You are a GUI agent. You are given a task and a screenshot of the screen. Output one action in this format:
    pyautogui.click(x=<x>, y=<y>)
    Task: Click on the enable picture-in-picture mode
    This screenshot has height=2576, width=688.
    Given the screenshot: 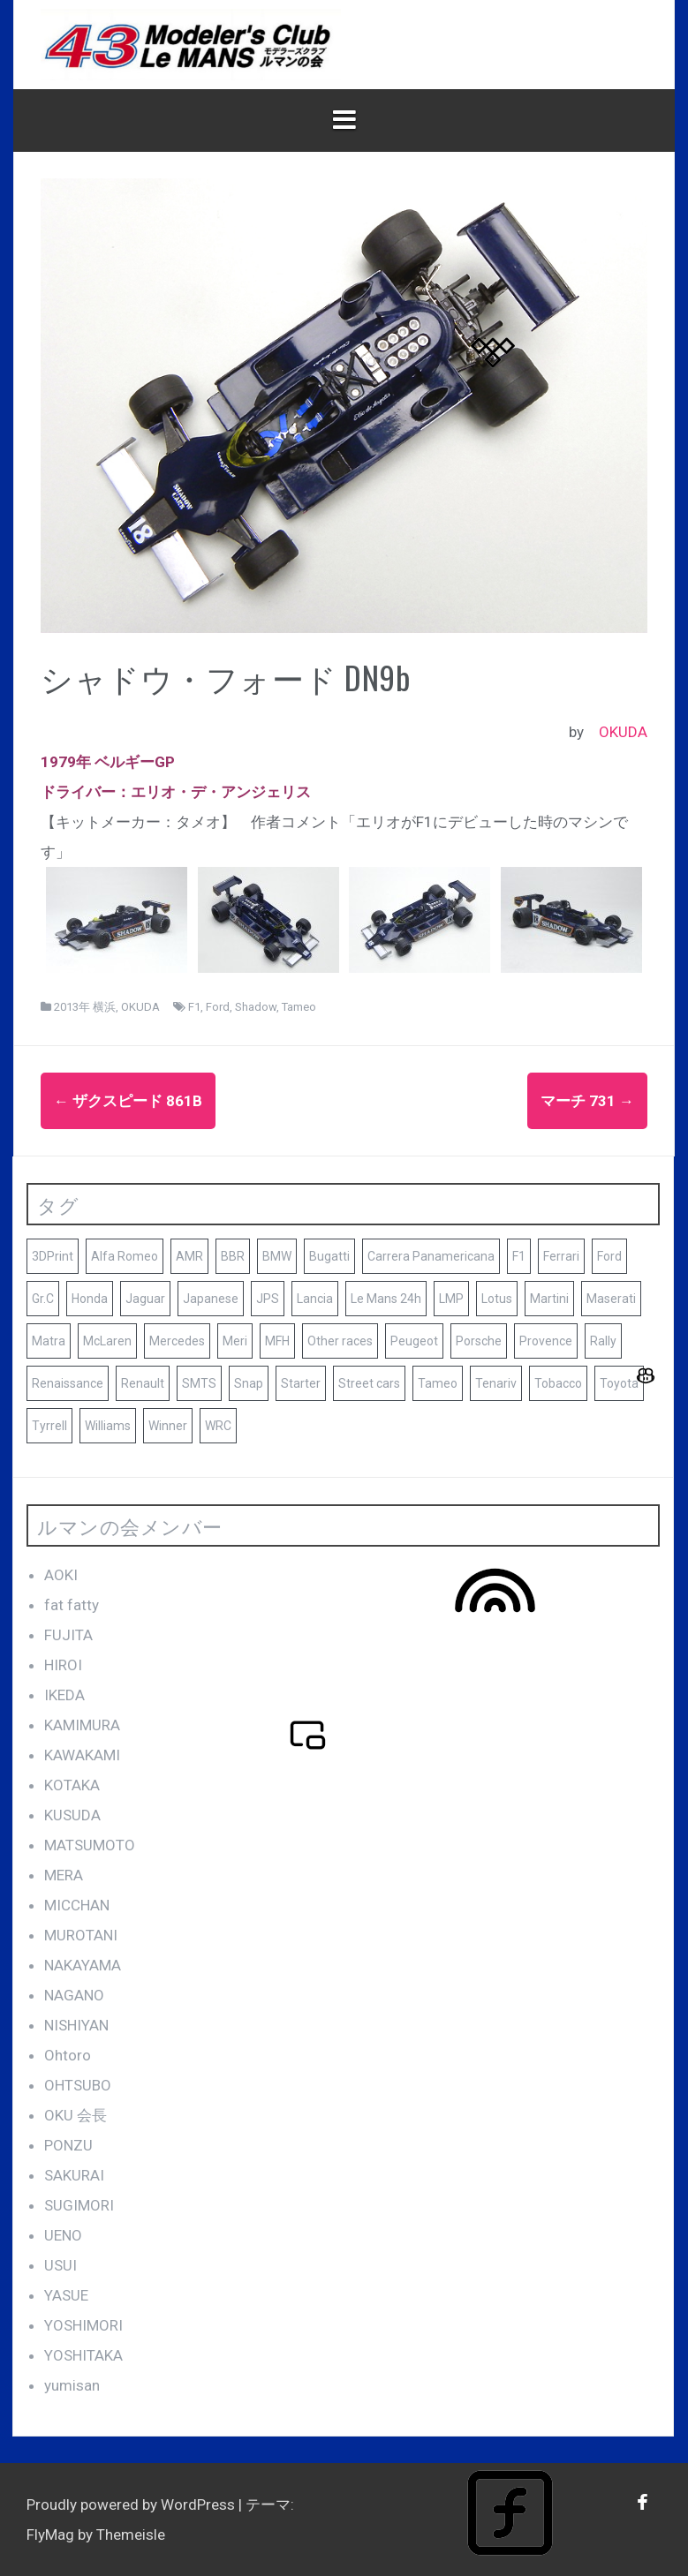 What is the action you would take?
    pyautogui.click(x=307, y=1735)
    